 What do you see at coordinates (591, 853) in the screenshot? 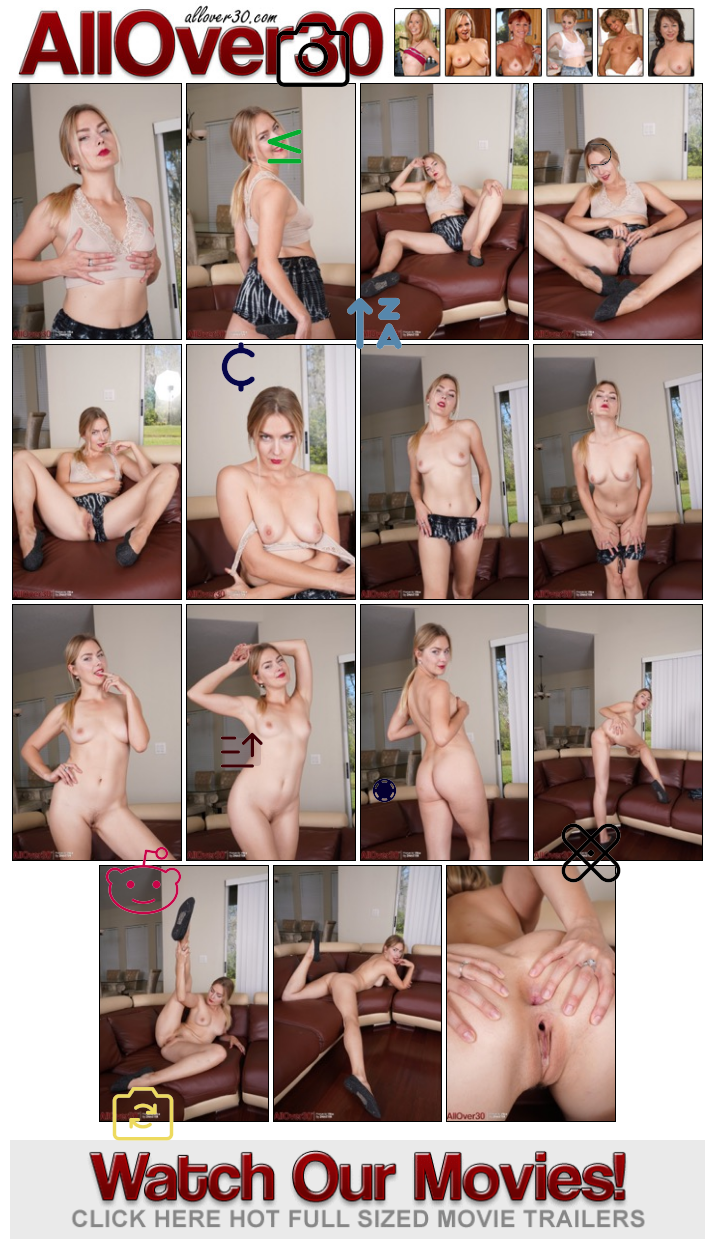
I see `access health or first aid settings` at bounding box center [591, 853].